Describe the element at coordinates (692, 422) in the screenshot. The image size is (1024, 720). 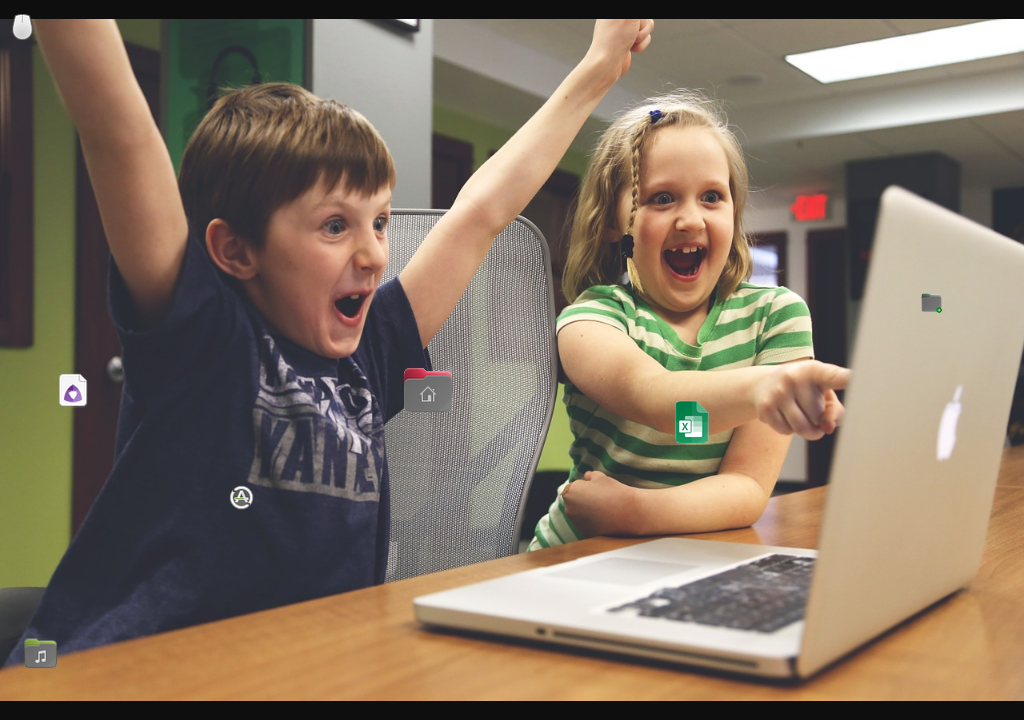
I see `open a microsoft excel spreadsheet file` at that location.